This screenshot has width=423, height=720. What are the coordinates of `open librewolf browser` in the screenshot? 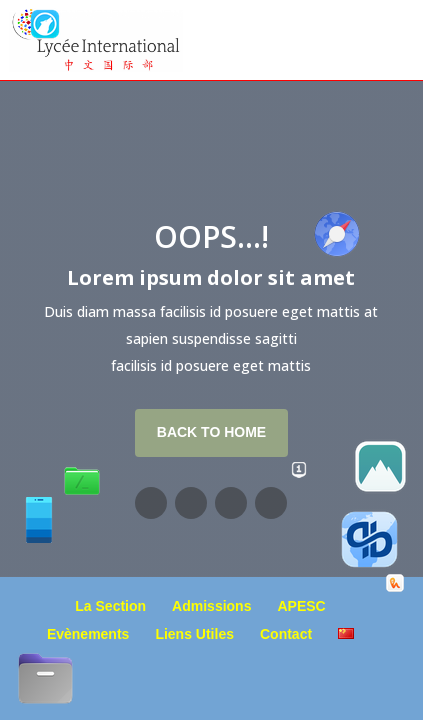 It's located at (45, 24).